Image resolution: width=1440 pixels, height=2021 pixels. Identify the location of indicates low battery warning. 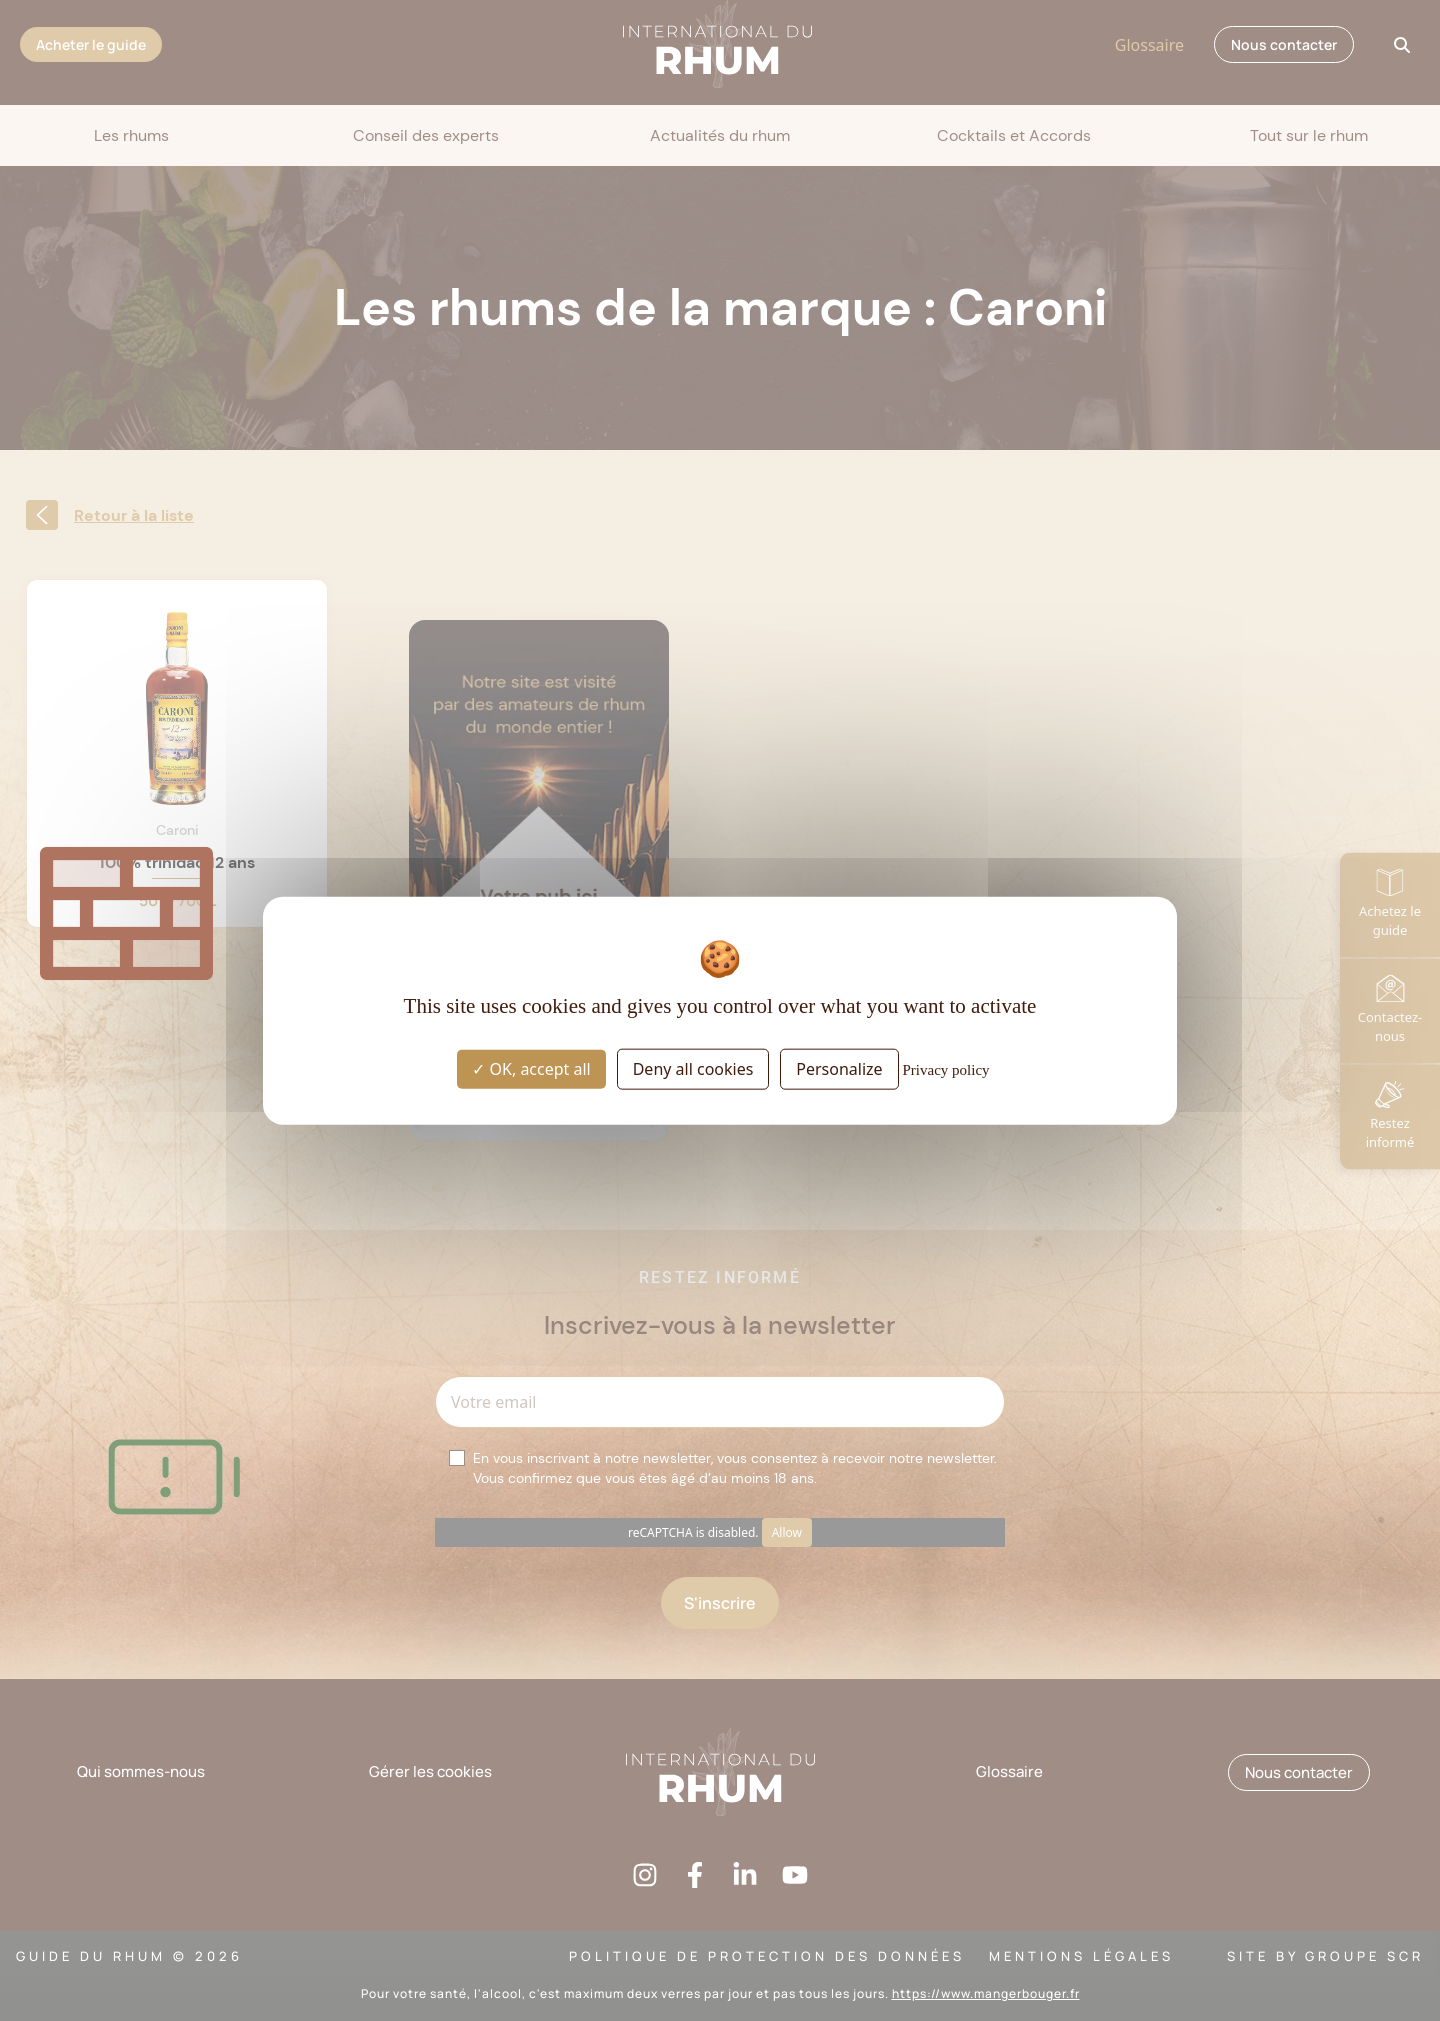
(172, 1477).